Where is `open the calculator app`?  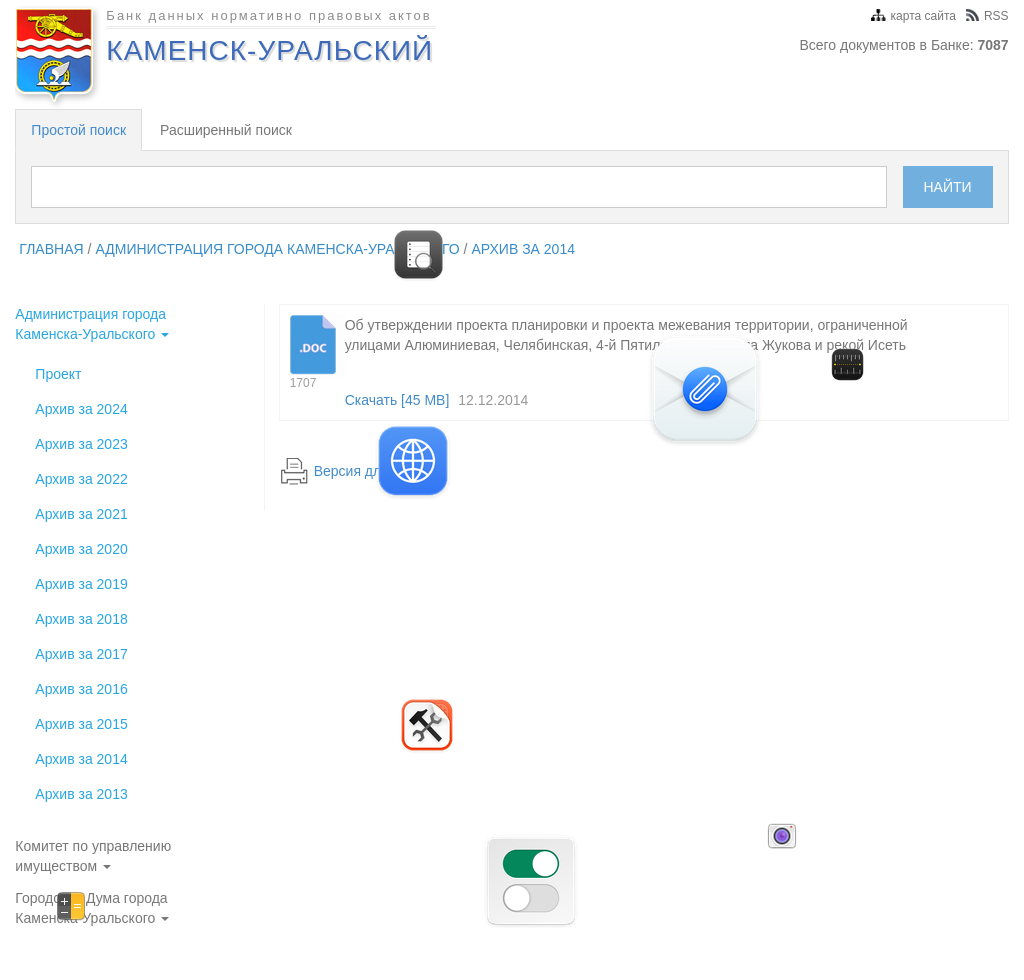
open the calculator app is located at coordinates (71, 906).